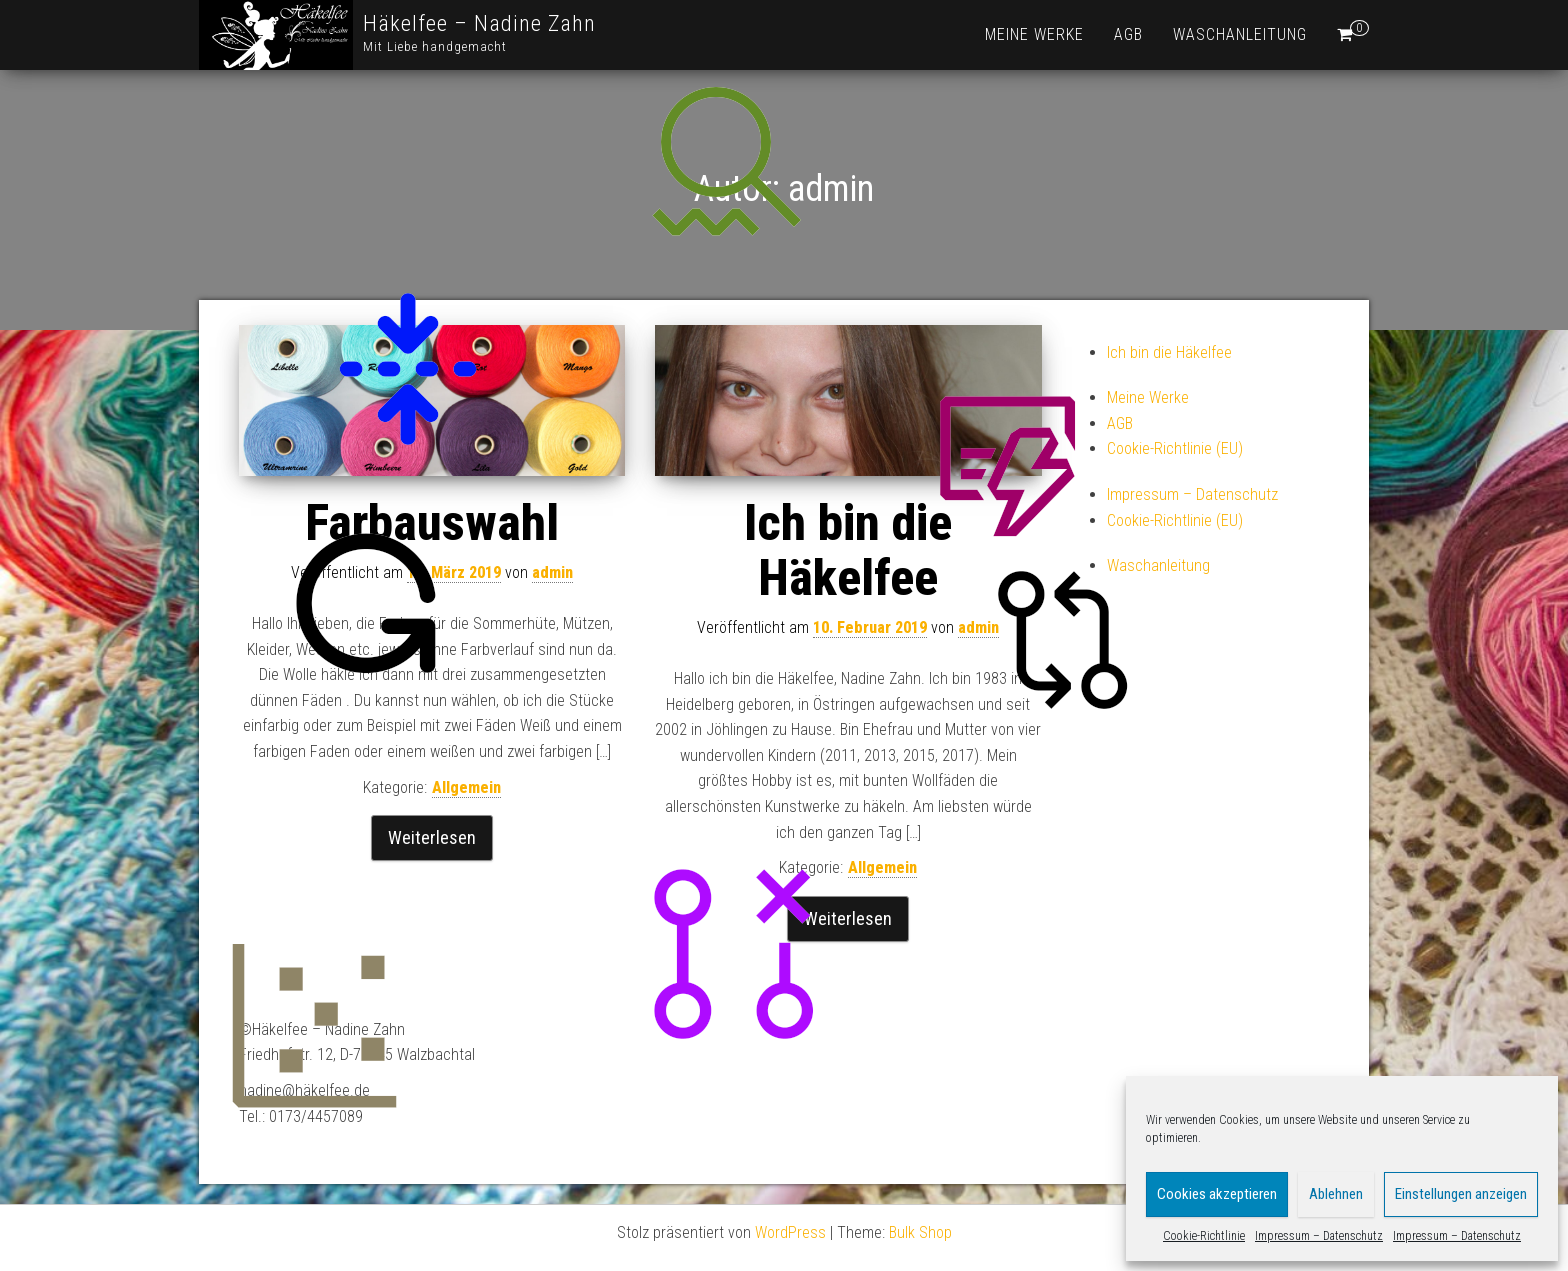  What do you see at coordinates (314, 1037) in the screenshot?
I see `view scatter plot visualization` at bounding box center [314, 1037].